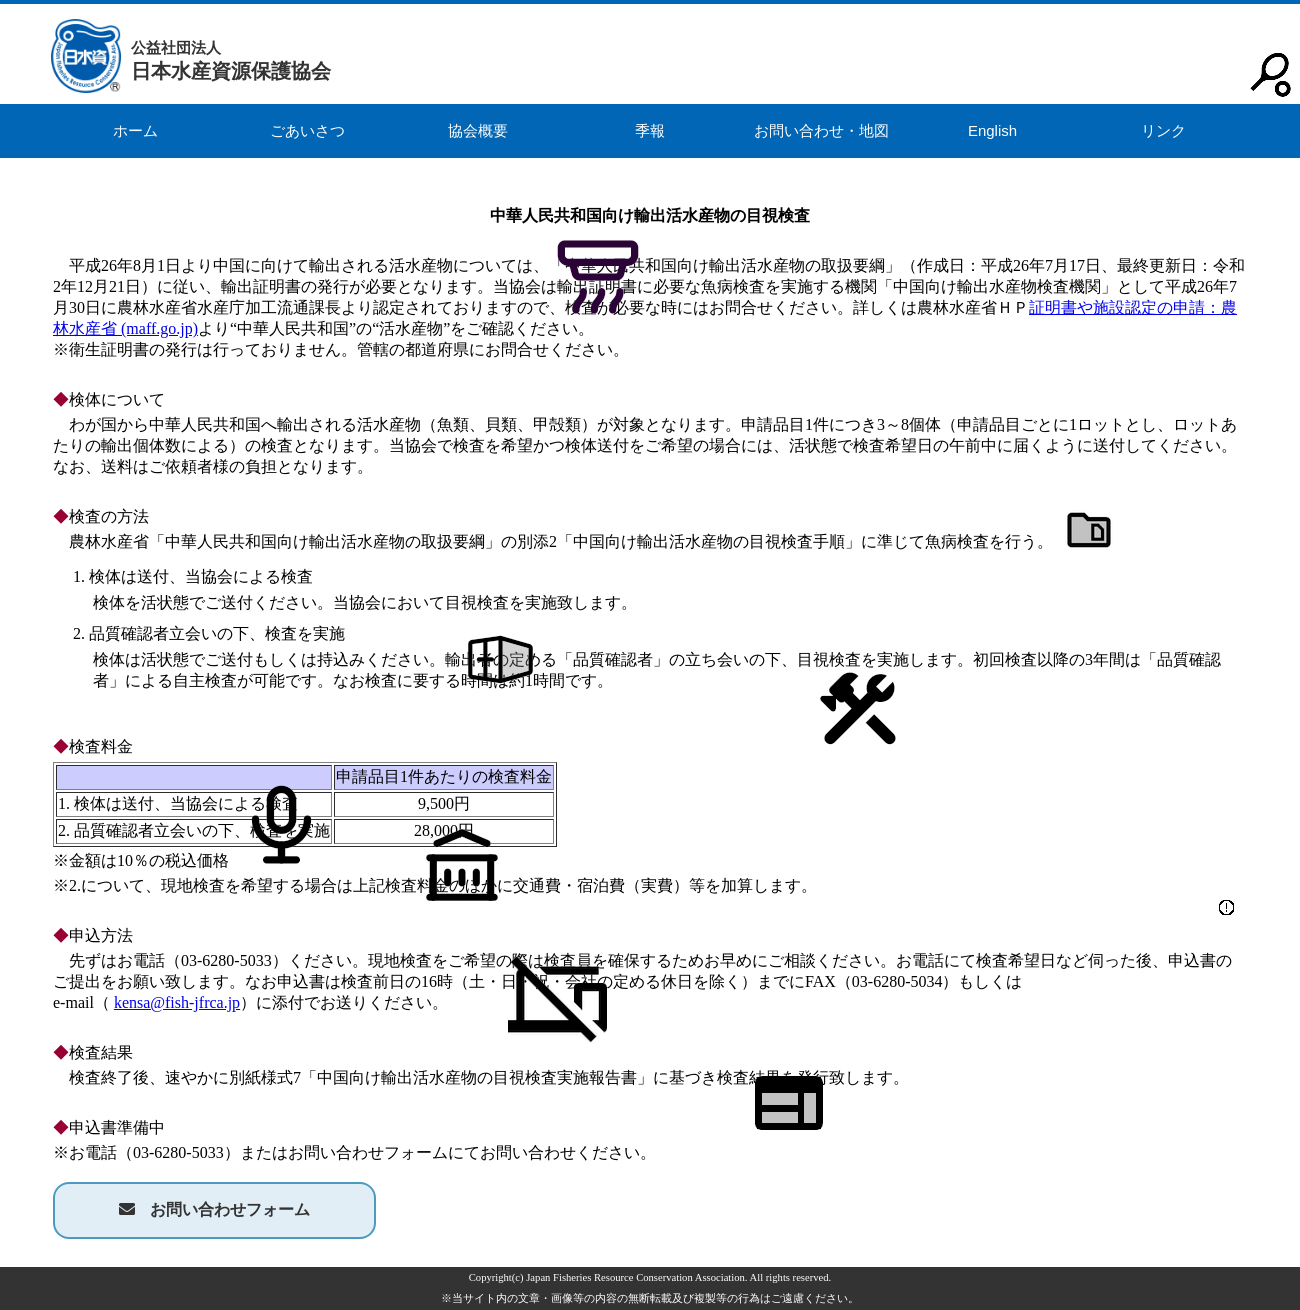 This screenshot has width=1300, height=1310. What do you see at coordinates (1089, 530) in the screenshot?
I see `access saved code snippets` at bounding box center [1089, 530].